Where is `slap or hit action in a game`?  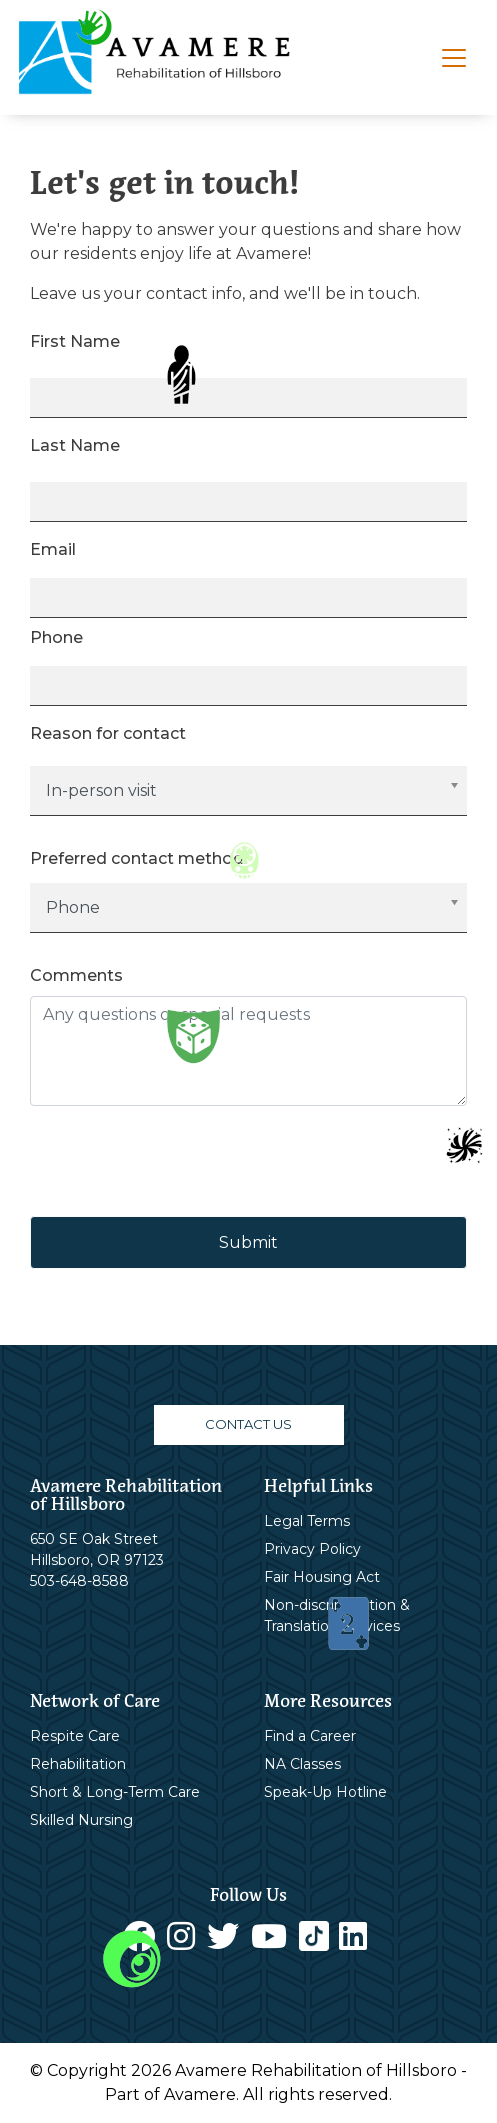 slap or hit action in a game is located at coordinates (93, 26).